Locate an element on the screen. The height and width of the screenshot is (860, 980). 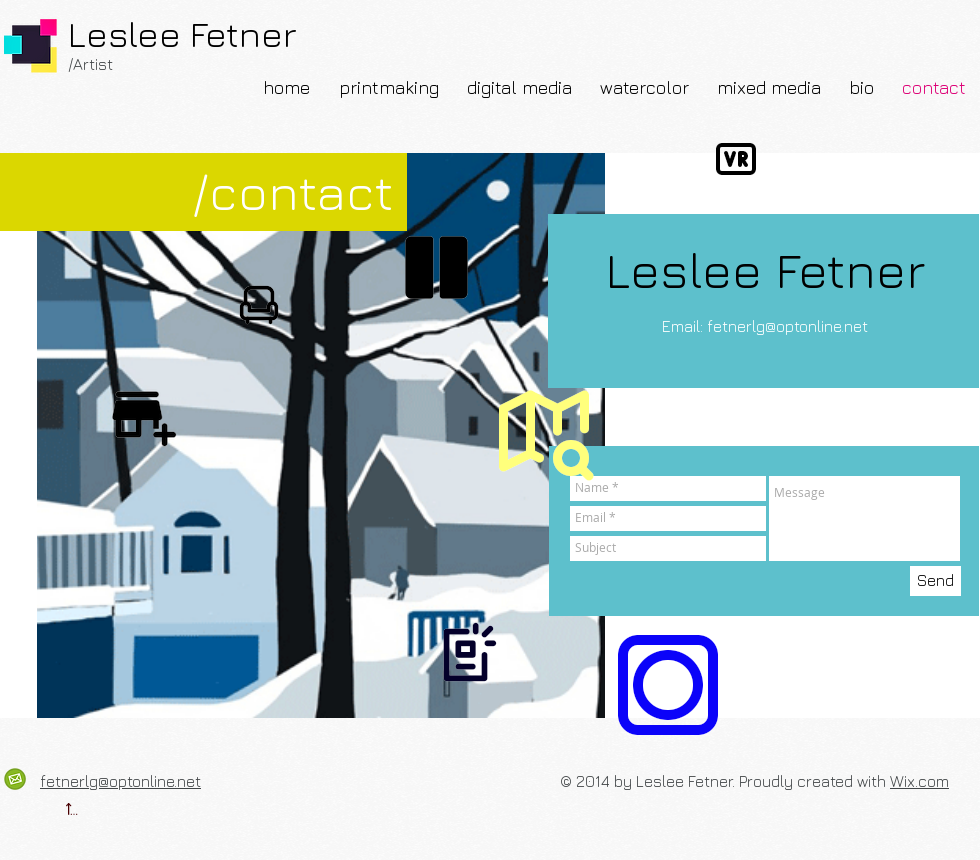
indicates sponsored or advertisement content is located at coordinates (467, 652).